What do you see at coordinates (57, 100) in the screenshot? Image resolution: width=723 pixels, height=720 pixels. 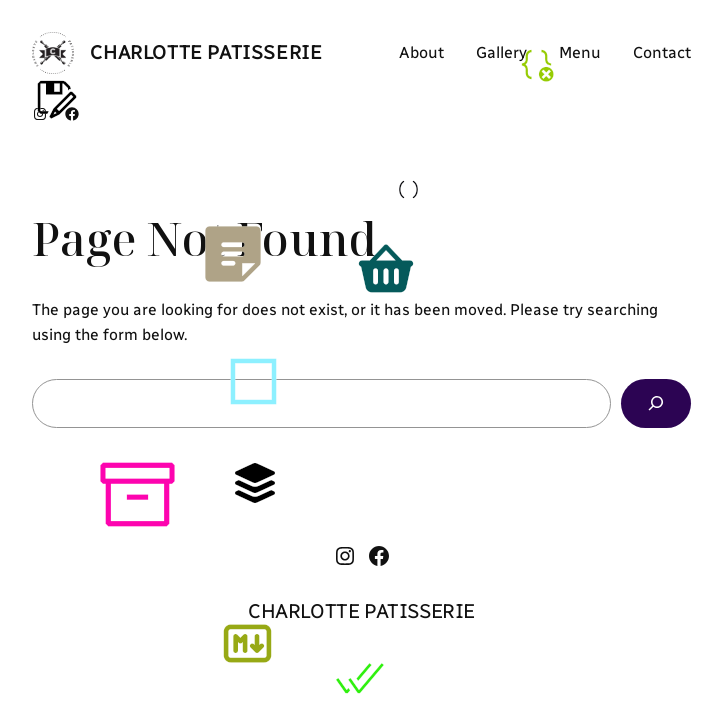 I see `save file with a new name or location` at bounding box center [57, 100].